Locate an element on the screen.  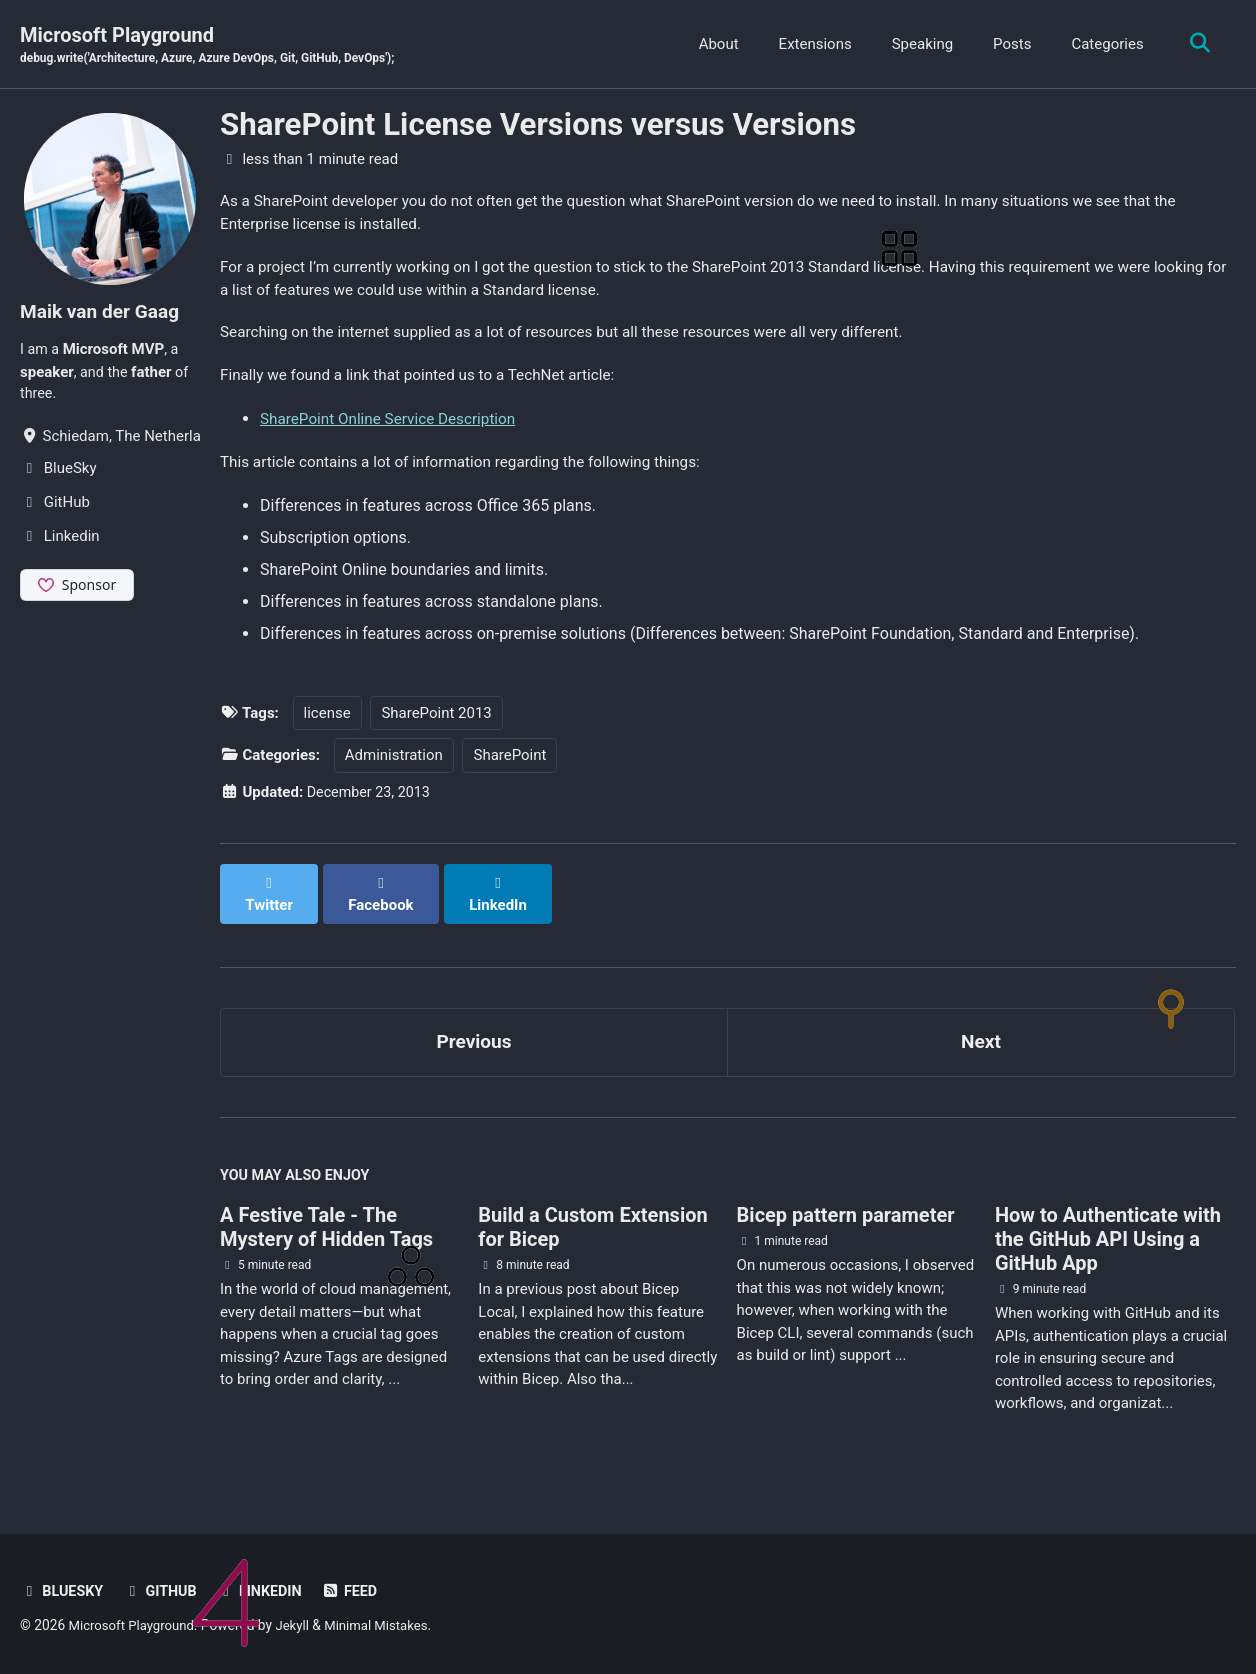
group or cluster related items is located at coordinates (411, 1267).